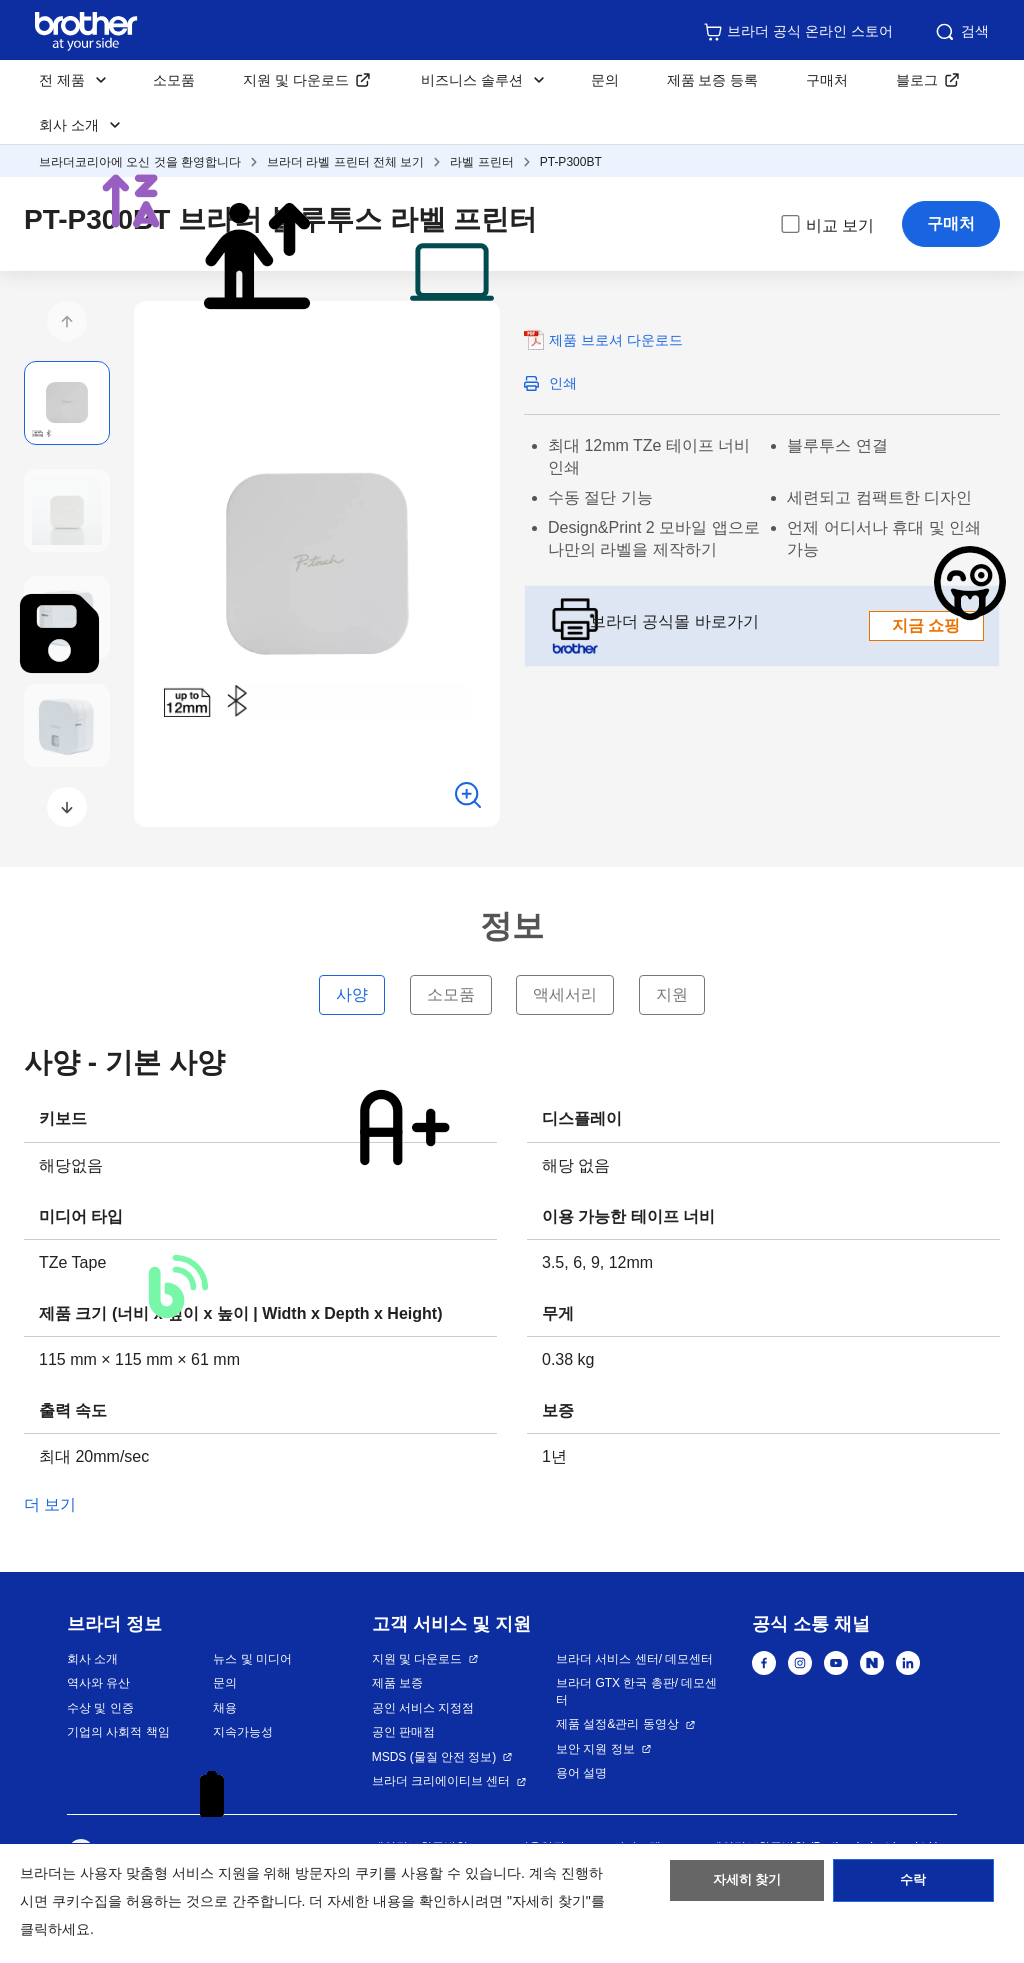 The width and height of the screenshot is (1024, 1963). What do you see at coordinates (212, 1794) in the screenshot?
I see `indicates battery is fully charged` at bounding box center [212, 1794].